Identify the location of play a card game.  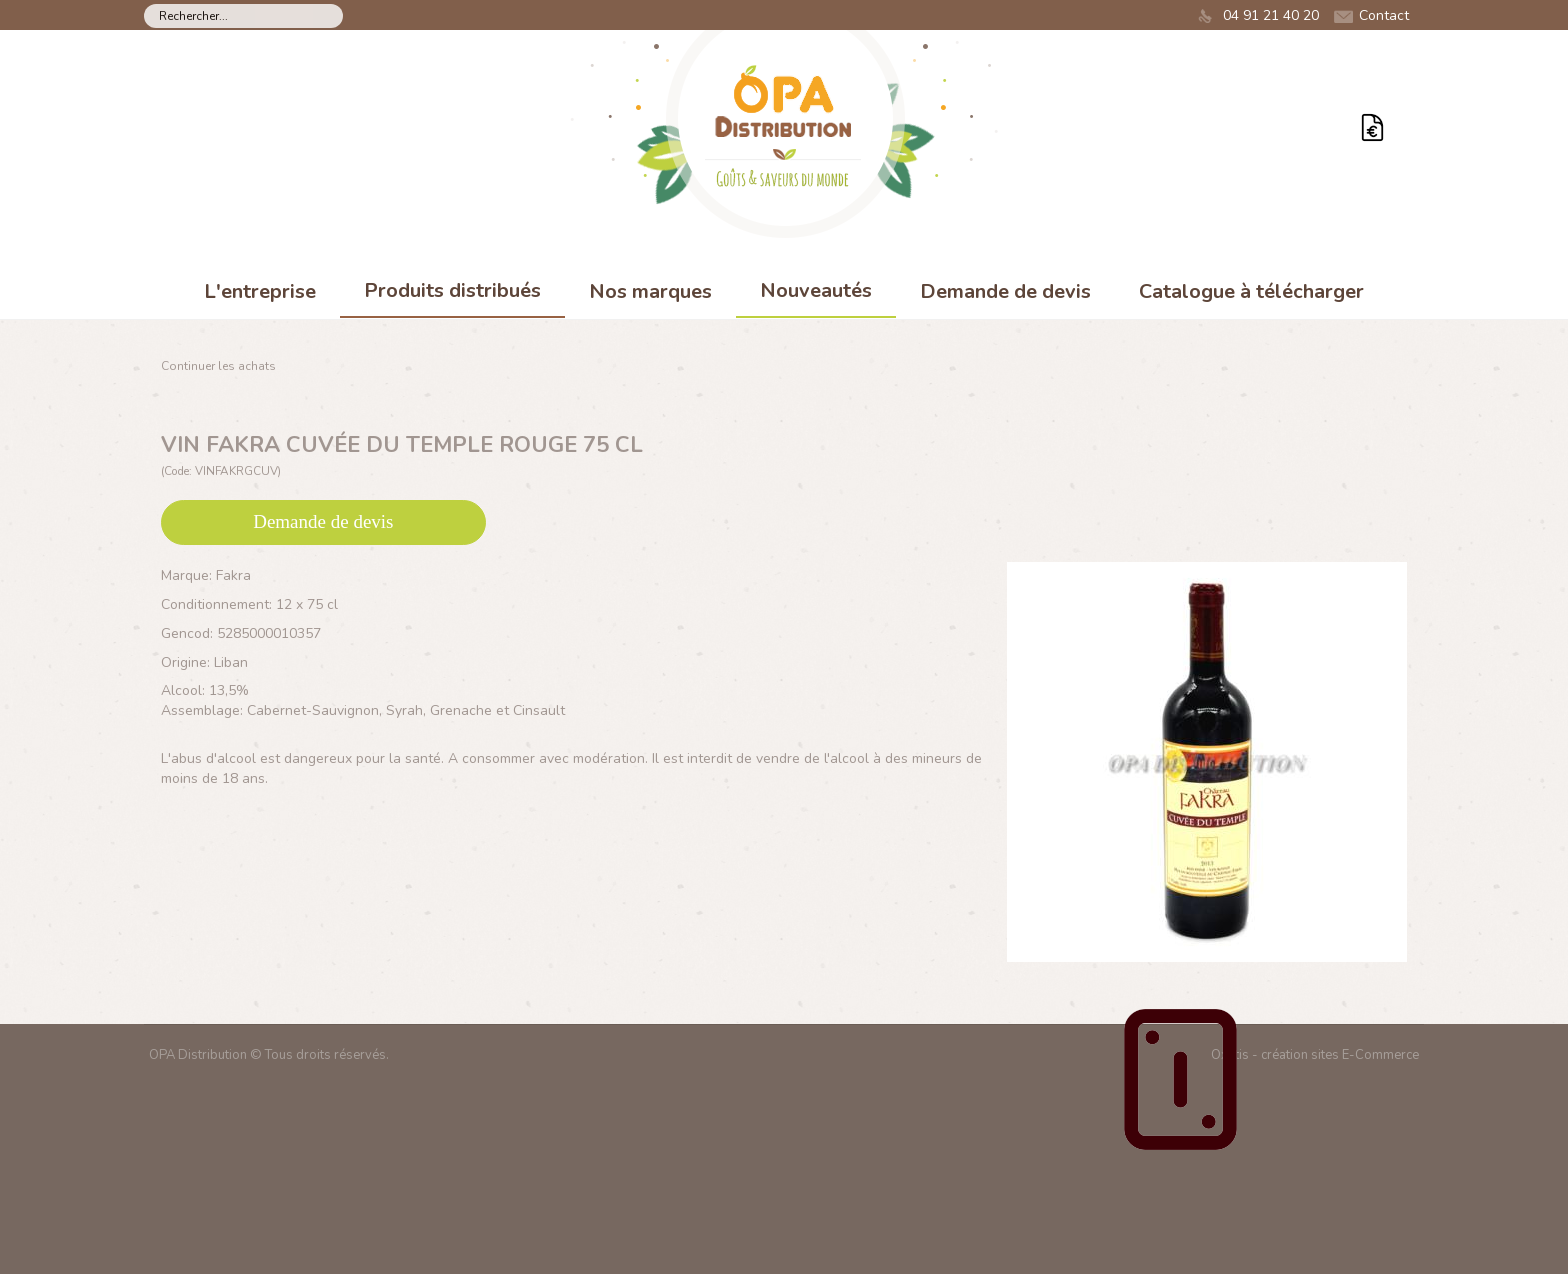
(1180, 1079).